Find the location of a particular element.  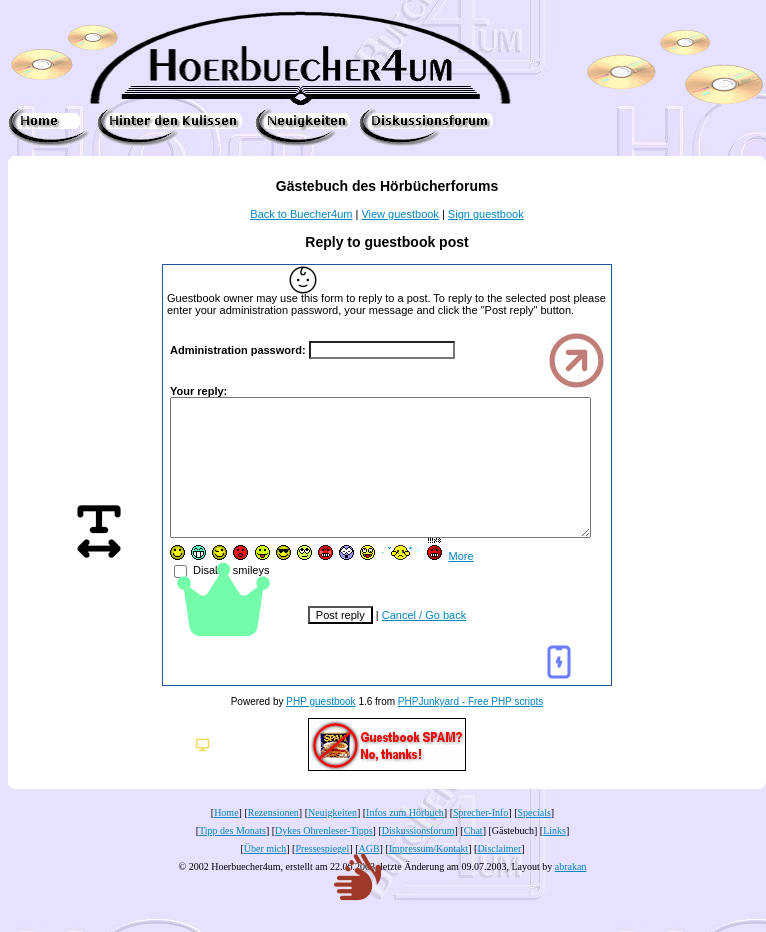

open link in new tab or window is located at coordinates (576, 360).